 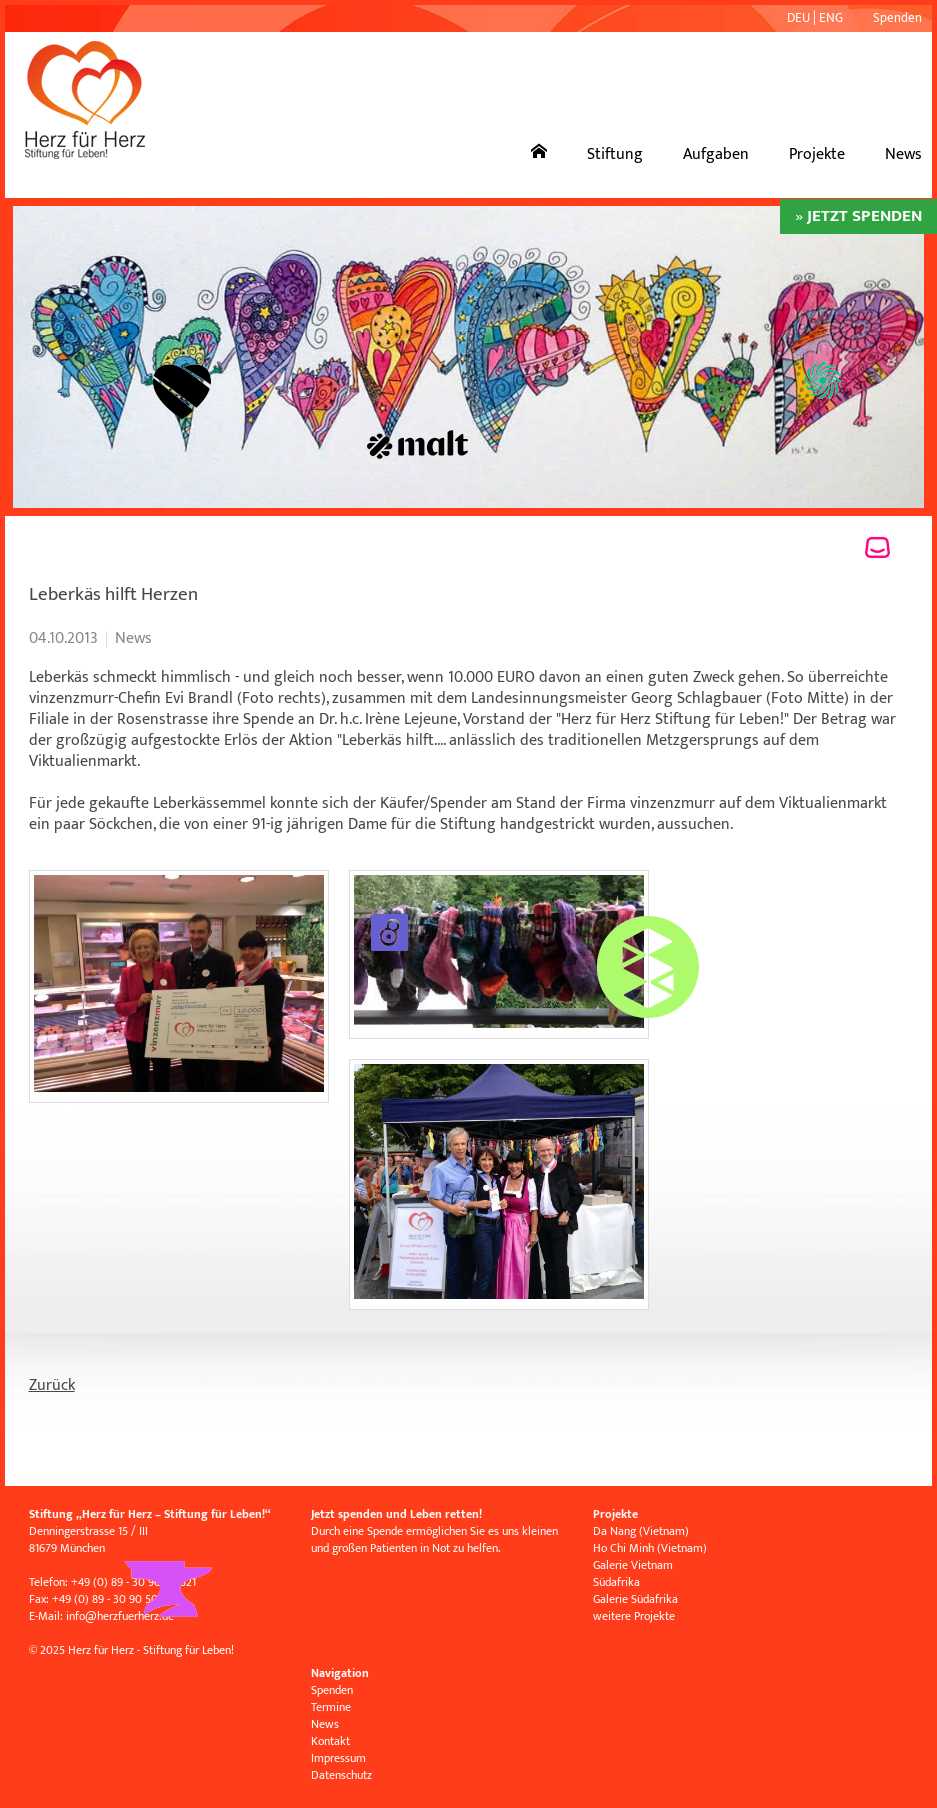 What do you see at coordinates (389, 932) in the screenshot?
I see `open the Max streaming app` at bounding box center [389, 932].